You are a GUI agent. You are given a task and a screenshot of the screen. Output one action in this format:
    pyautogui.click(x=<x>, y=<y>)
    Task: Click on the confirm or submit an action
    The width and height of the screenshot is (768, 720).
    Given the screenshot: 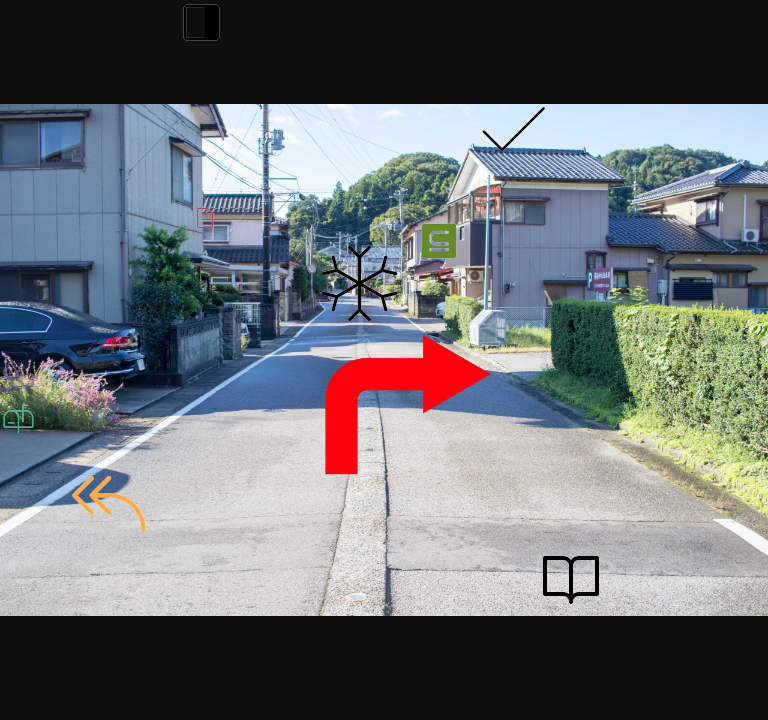 What is the action you would take?
    pyautogui.click(x=512, y=126)
    